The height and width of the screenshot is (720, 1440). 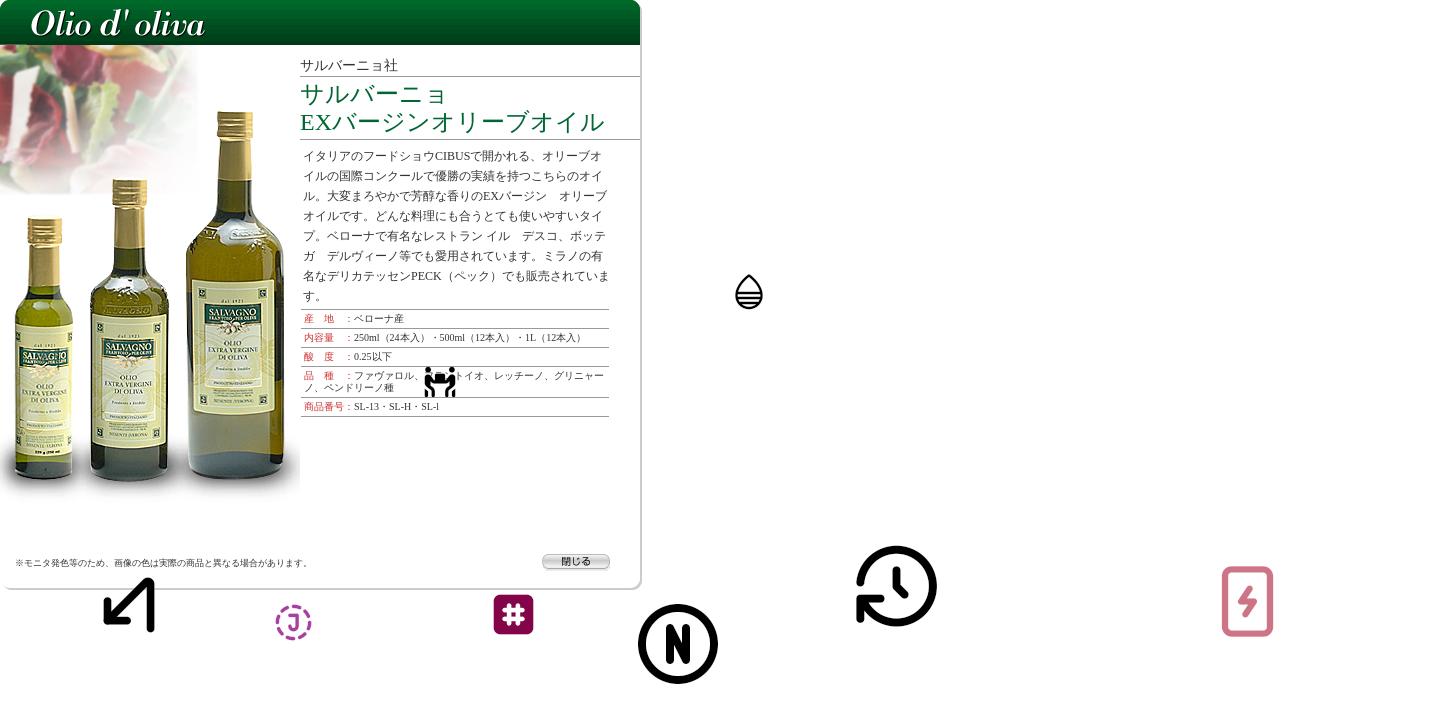 What do you see at coordinates (513, 614) in the screenshot?
I see `view grid or table layout` at bounding box center [513, 614].